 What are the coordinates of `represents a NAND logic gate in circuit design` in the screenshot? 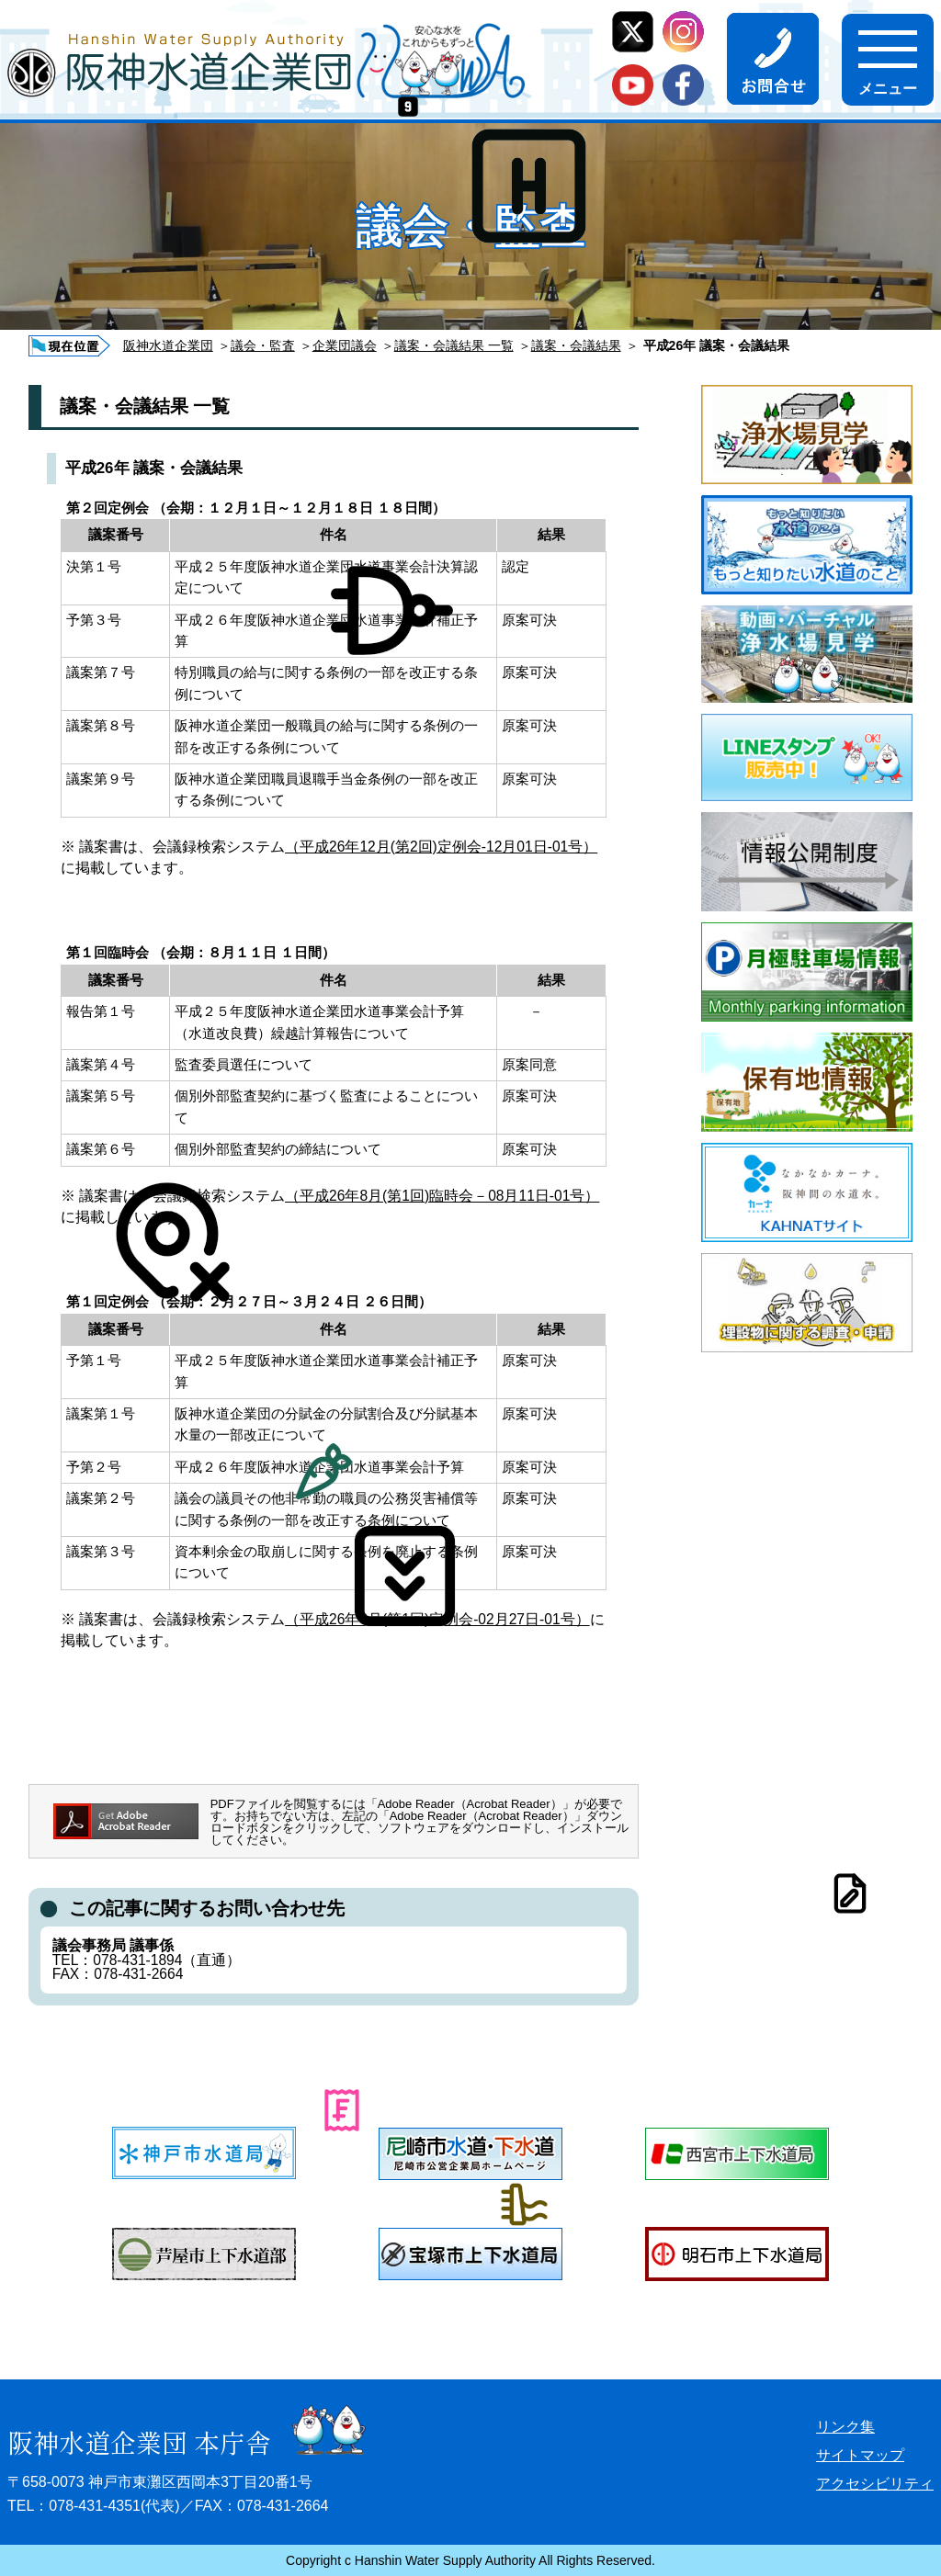 It's located at (391, 610).